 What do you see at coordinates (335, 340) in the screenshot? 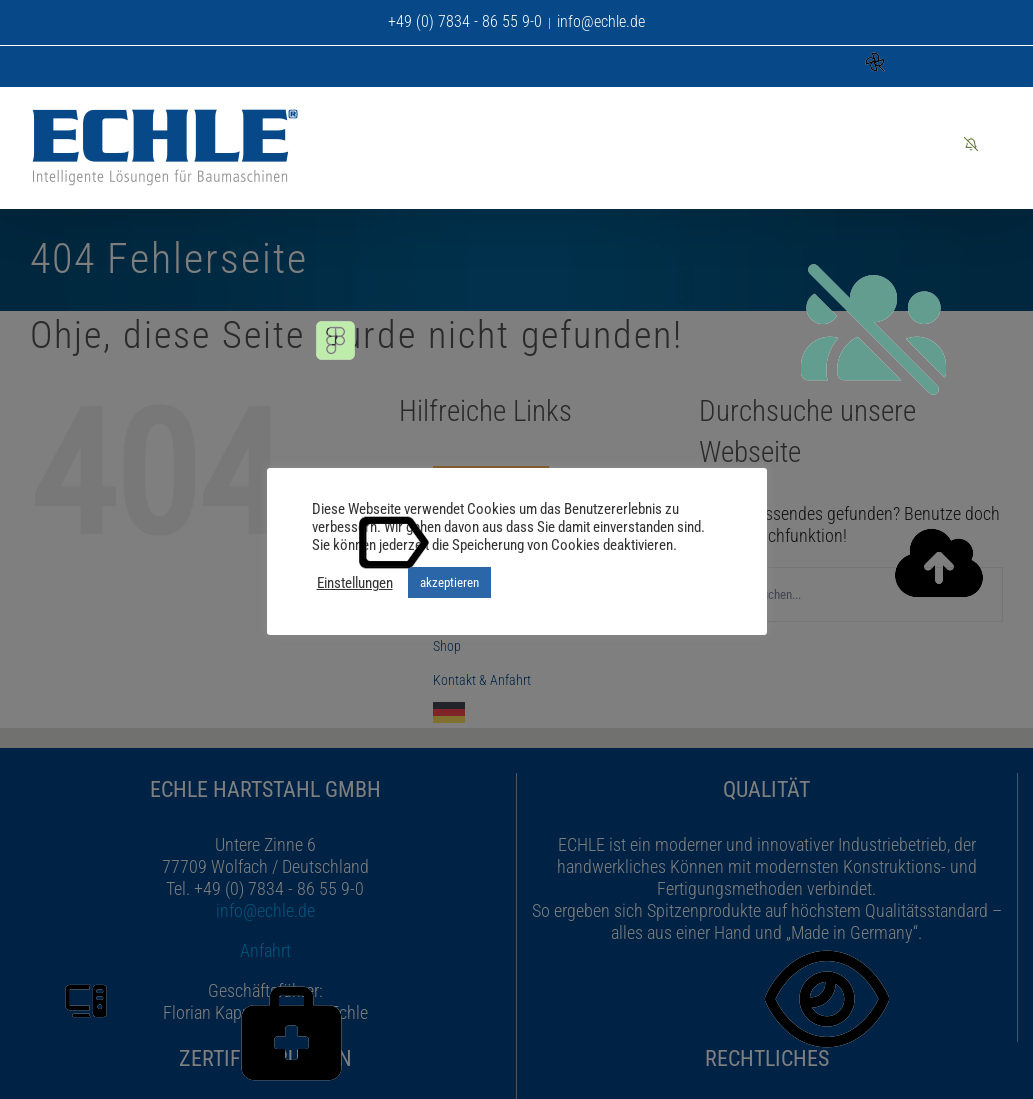
I see `open Figma design app` at bounding box center [335, 340].